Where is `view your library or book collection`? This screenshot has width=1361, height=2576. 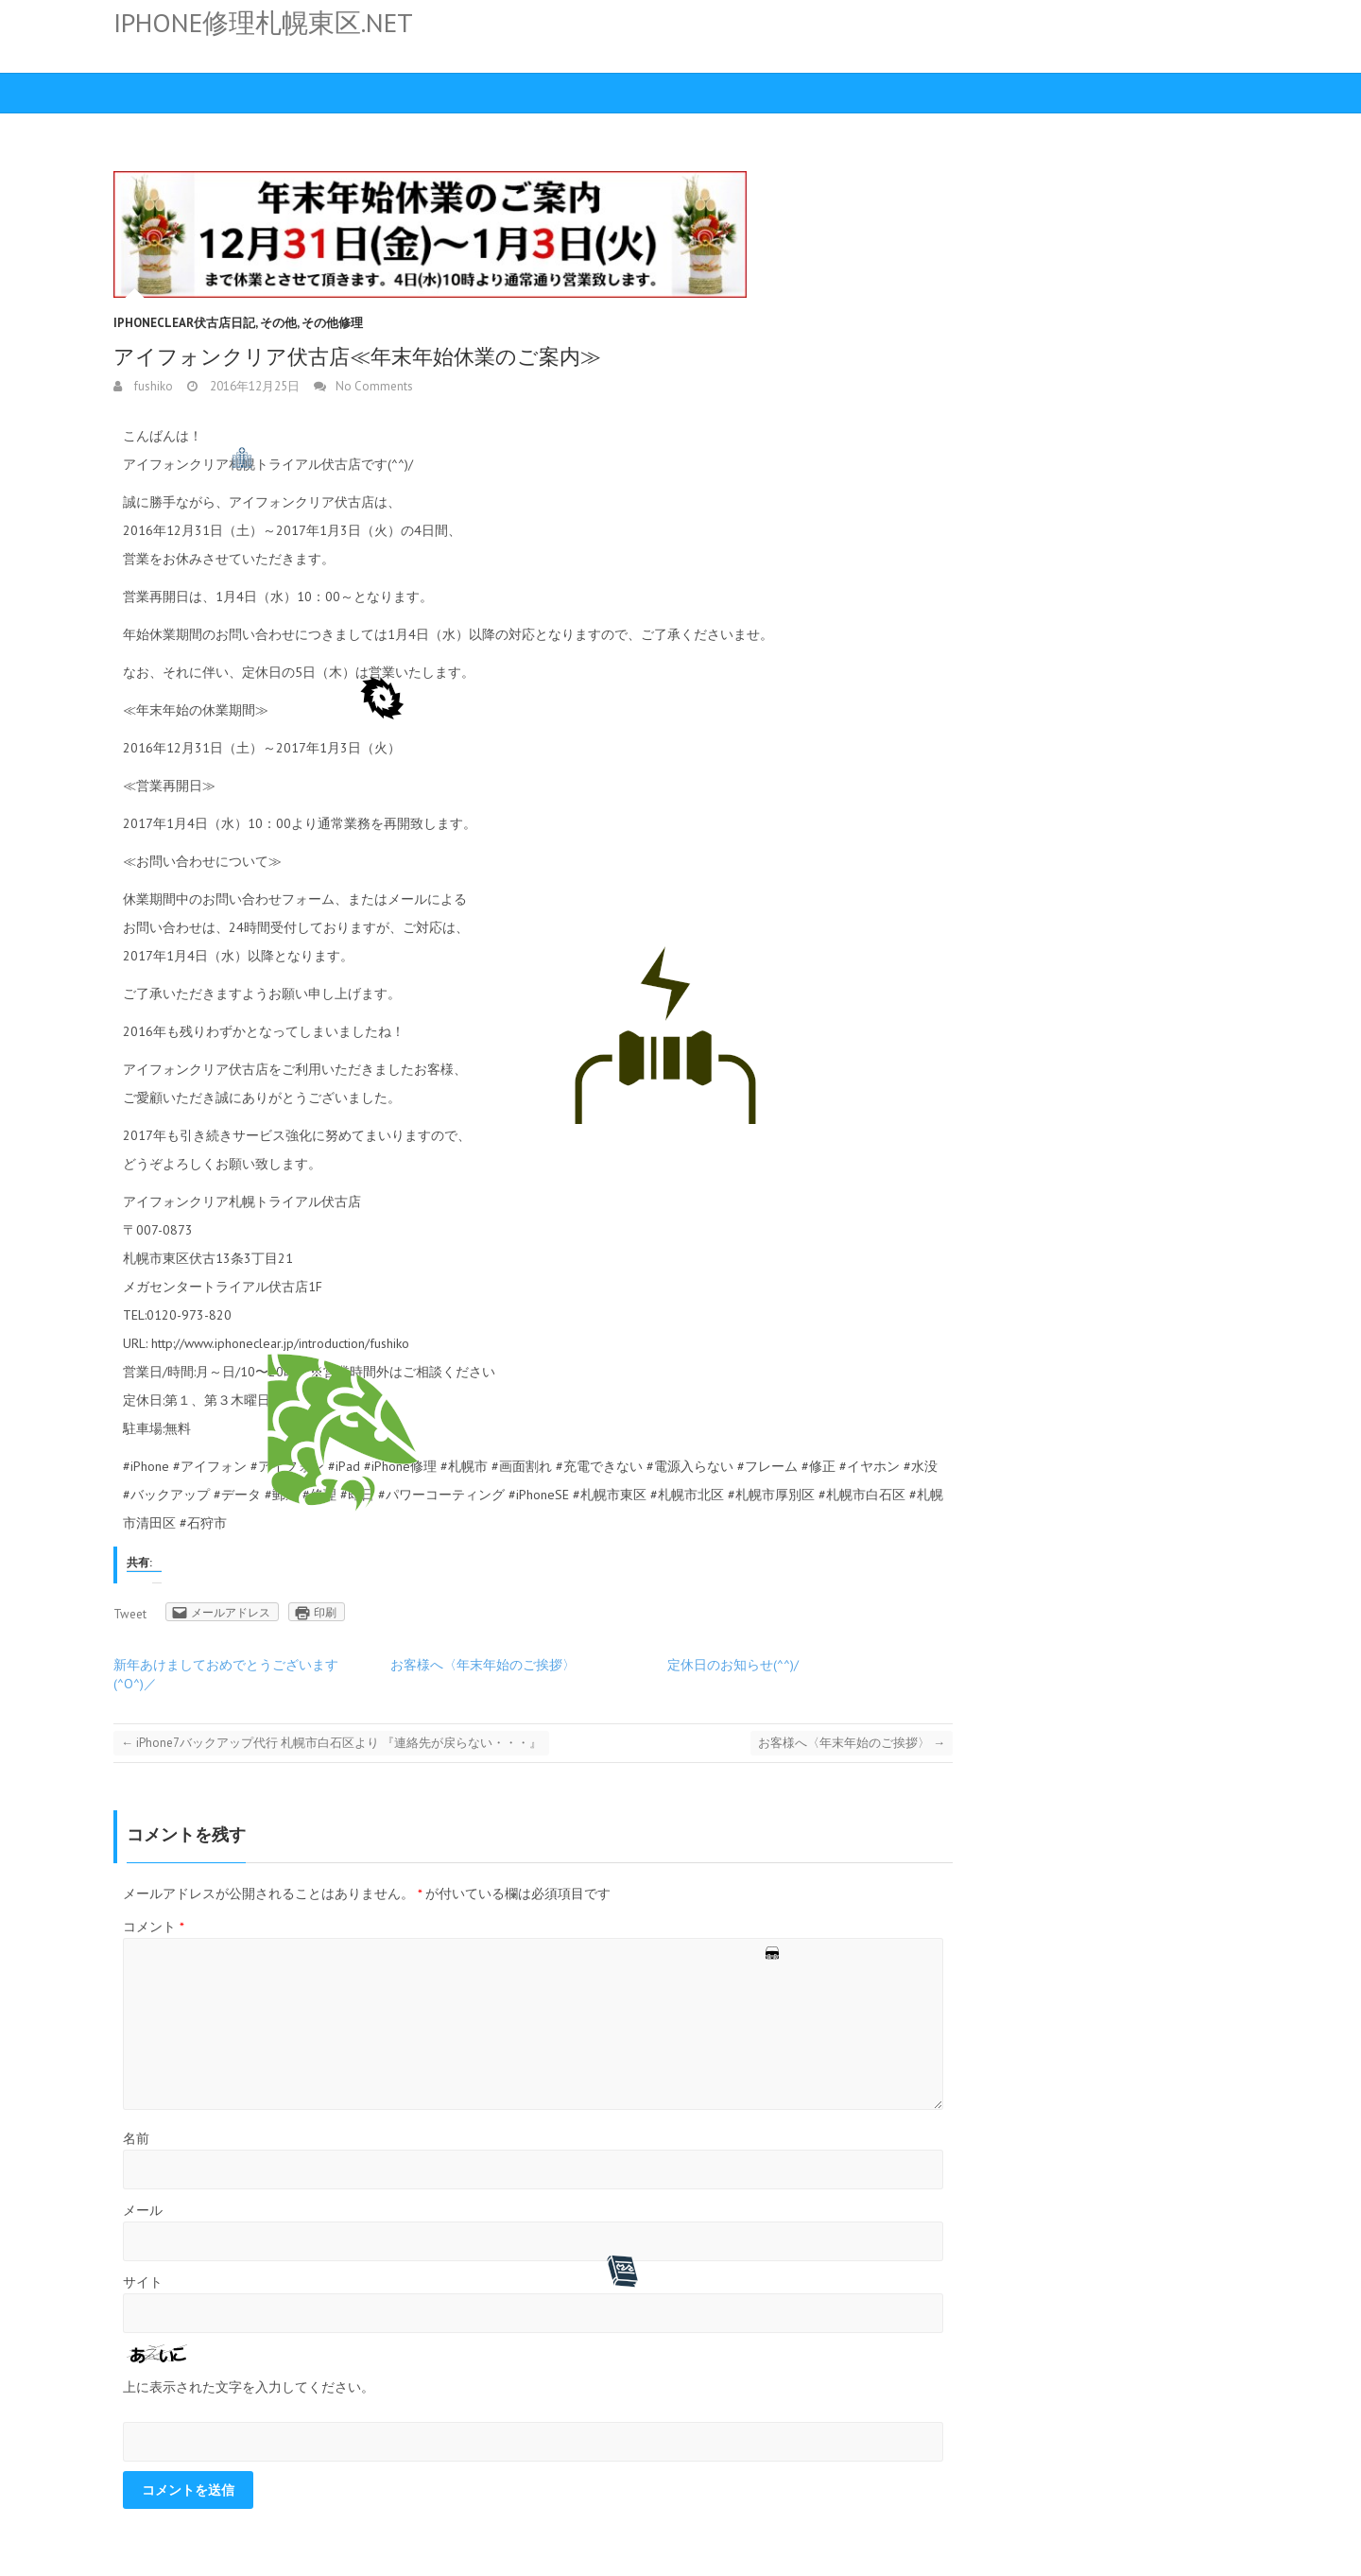 view your library or book collection is located at coordinates (622, 2271).